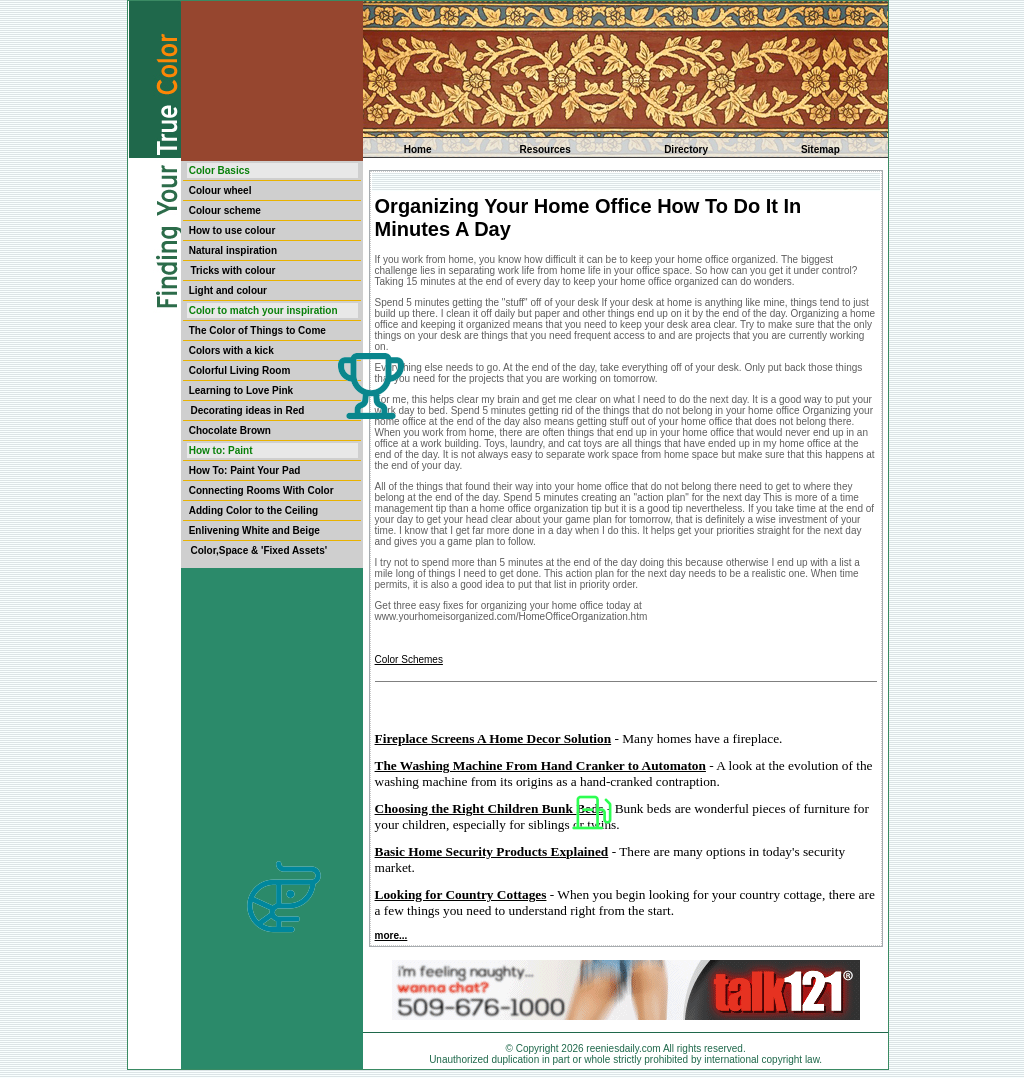  What do you see at coordinates (371, 386) in the screenshot?
I see `view achievements or awards` at bounding box center [371, 386].